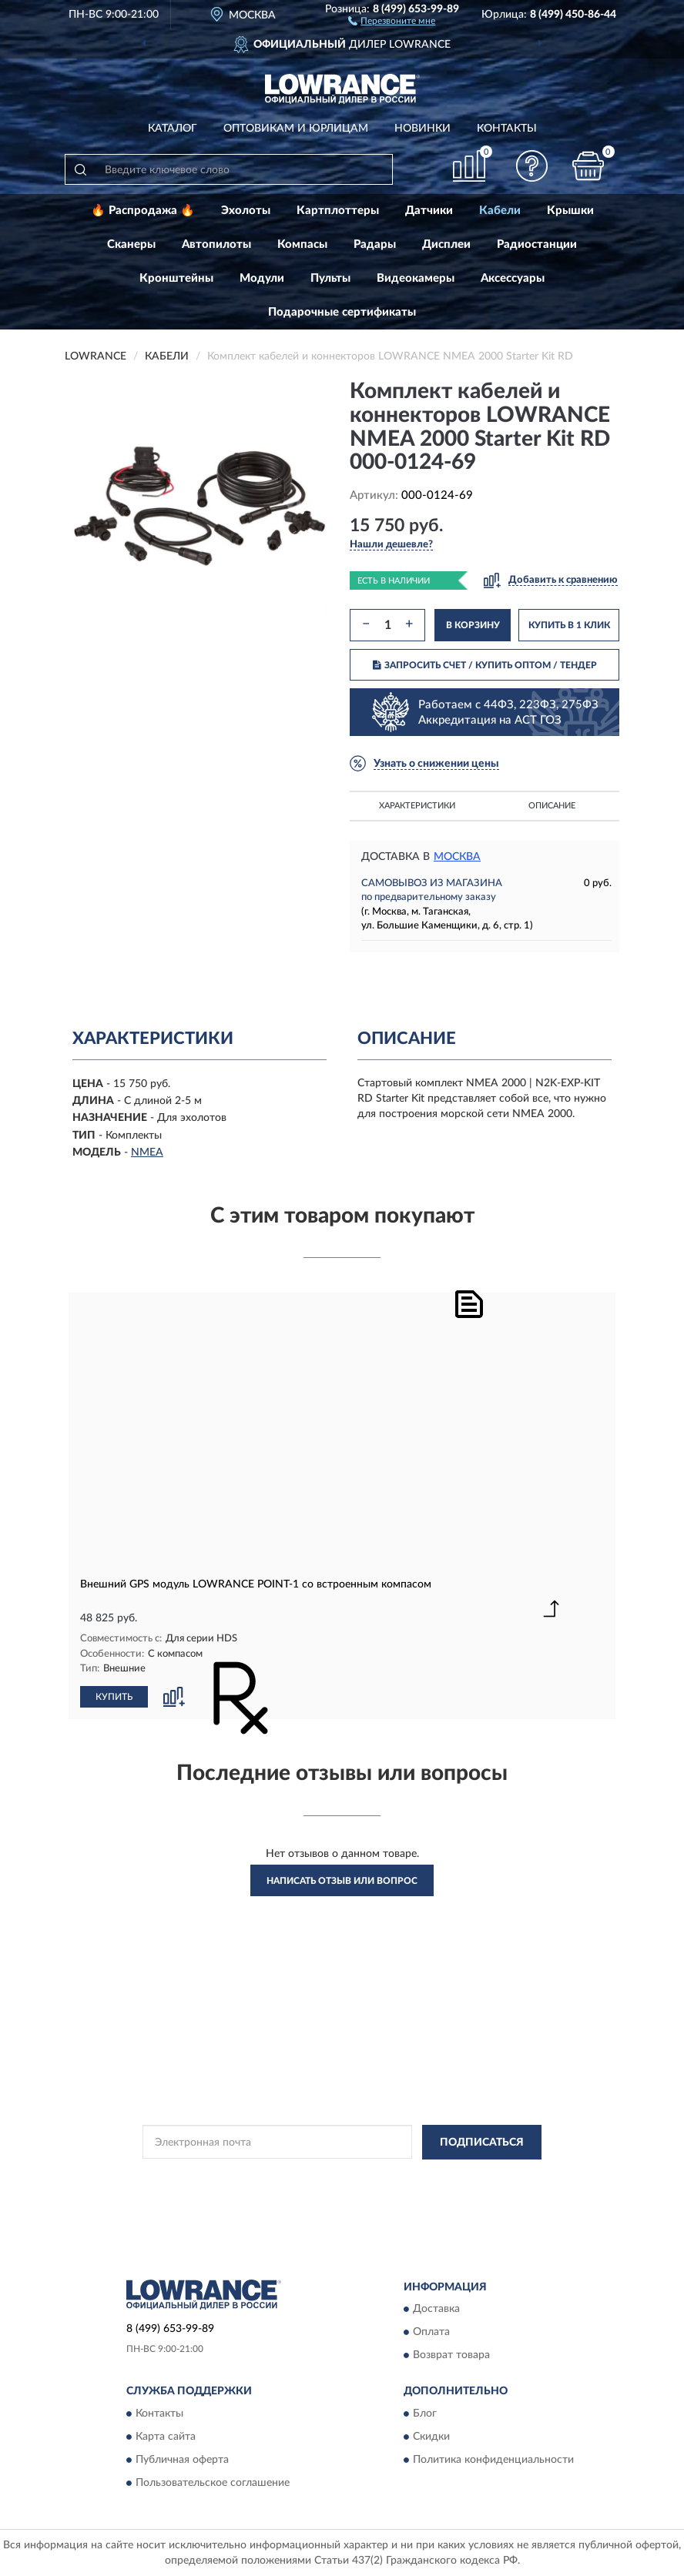 The image size is (684, 2576). I want to click on view text document or note, so click(469, 1304).